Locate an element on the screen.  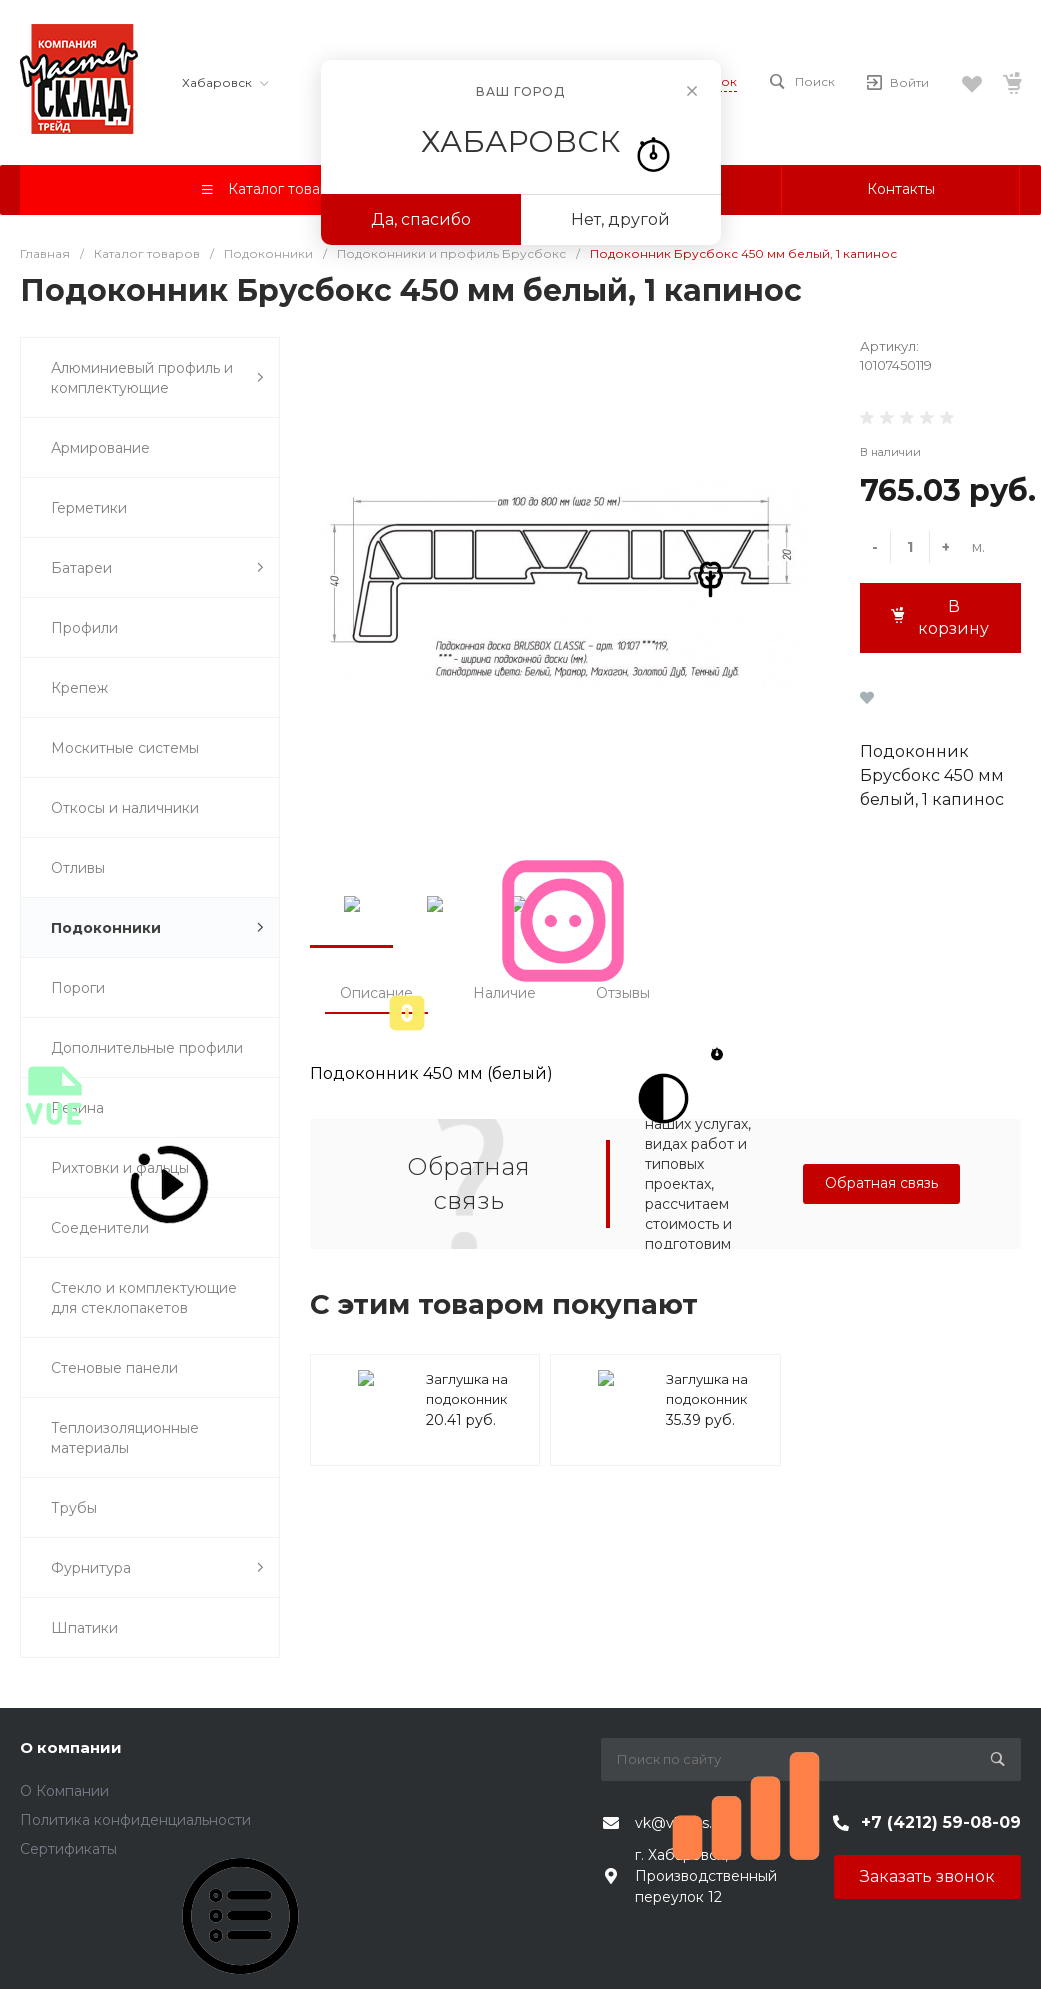
start or view a timer is located at coordinates (653, 154).